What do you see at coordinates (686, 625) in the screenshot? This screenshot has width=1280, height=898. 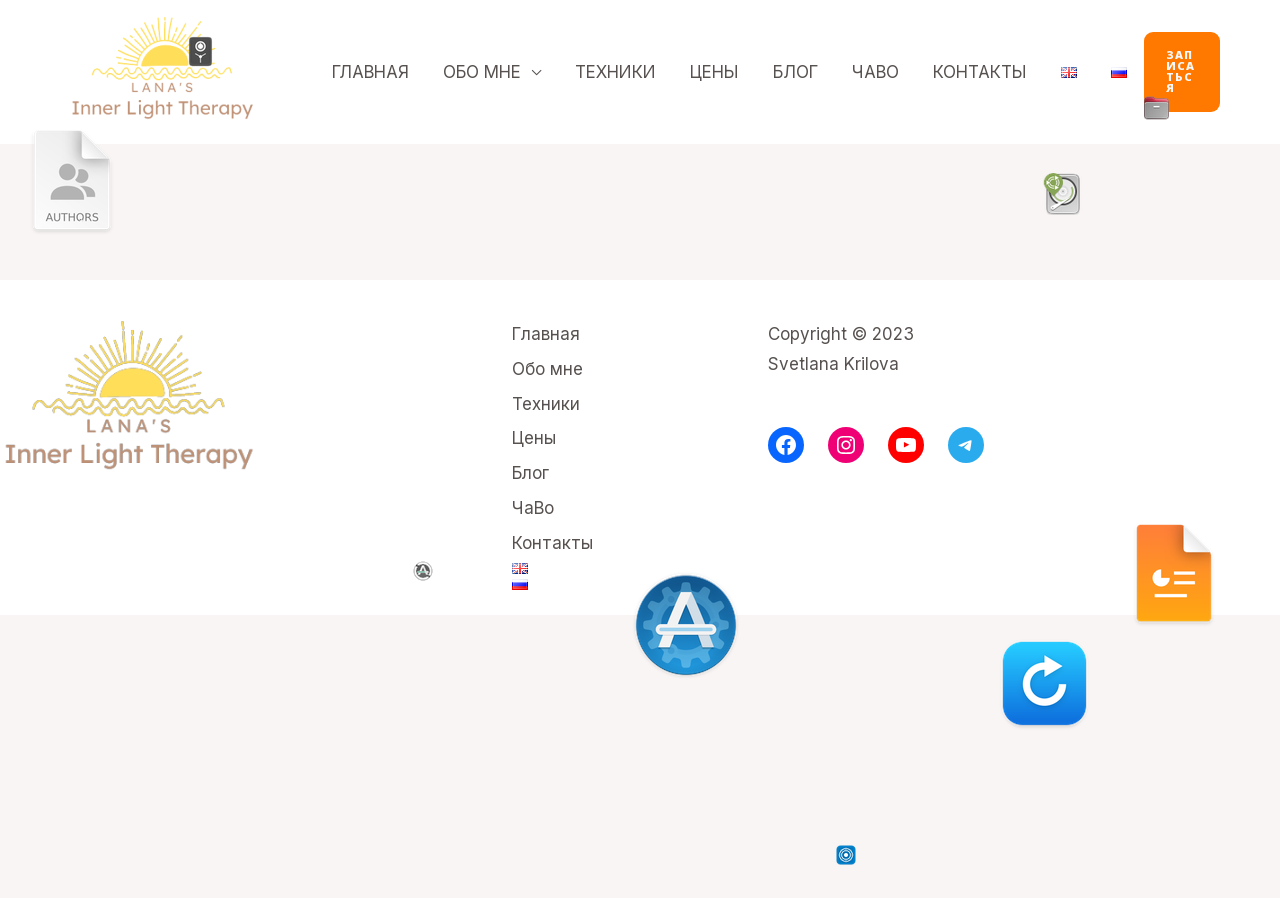 I see `open software properties and driver settings` at bounding box center [686, 625].